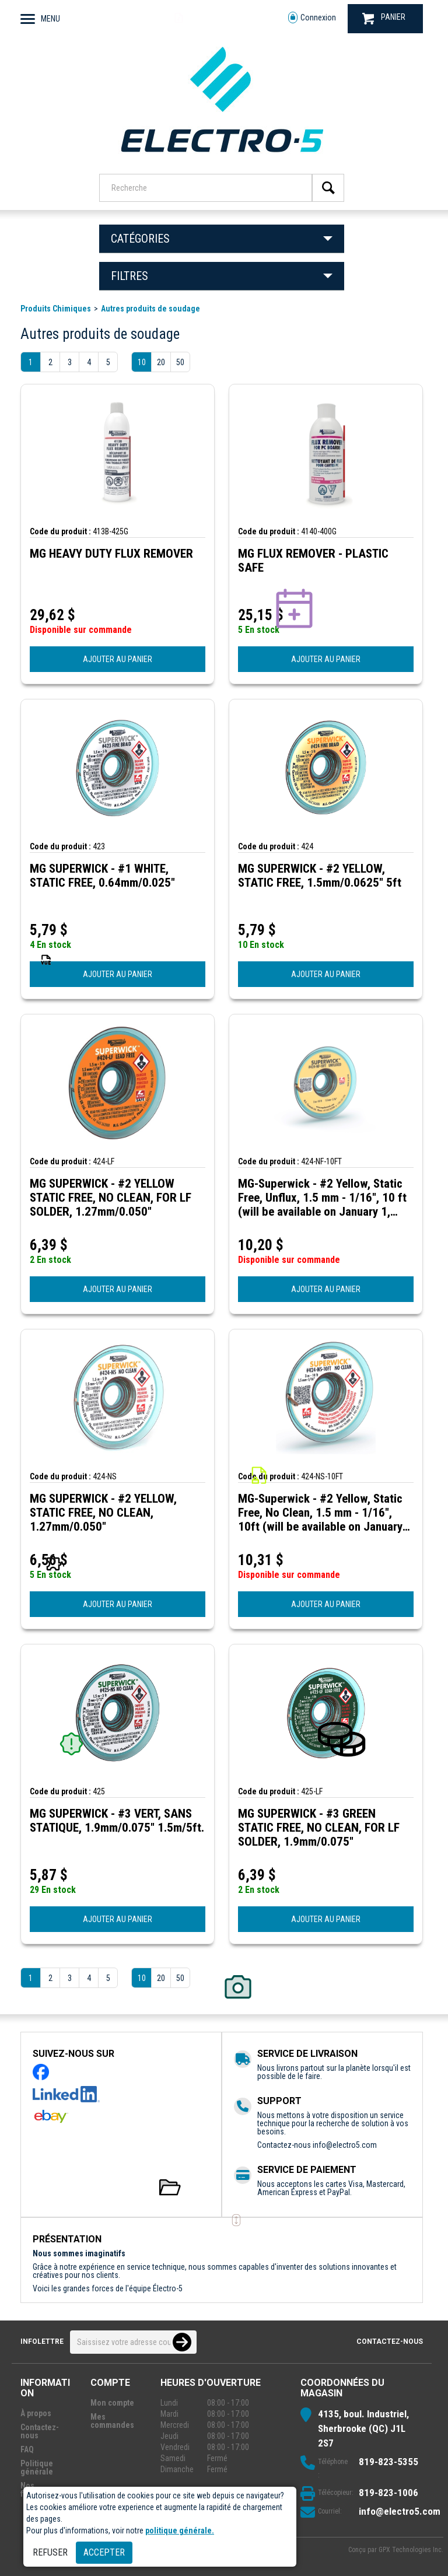 The width and height of the screenshot is (448, 2576). Describe the element at coordinates (341, 1739) in the screenshot. I see `view your coin balance or currency` at that location.